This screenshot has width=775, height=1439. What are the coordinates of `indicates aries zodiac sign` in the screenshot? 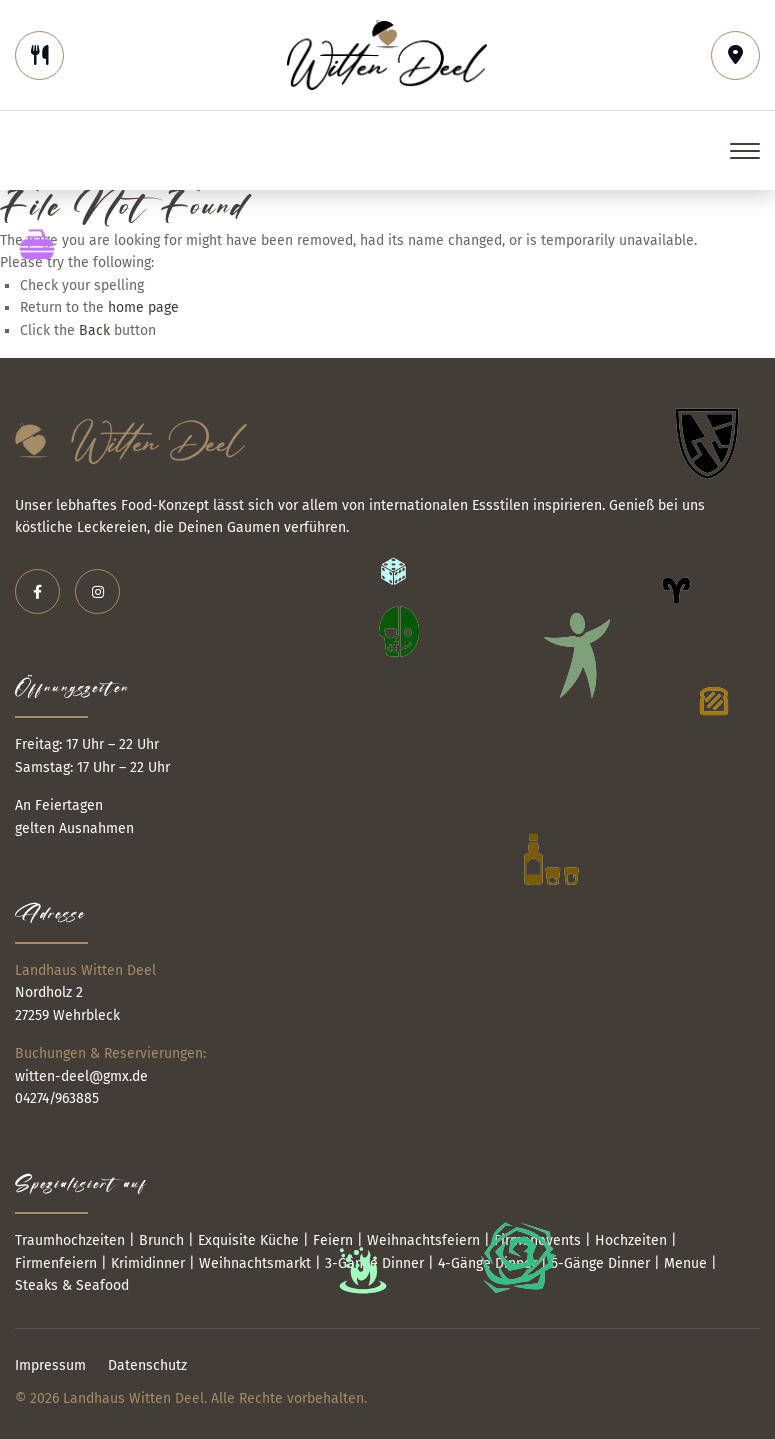 It's located at (676, 590).